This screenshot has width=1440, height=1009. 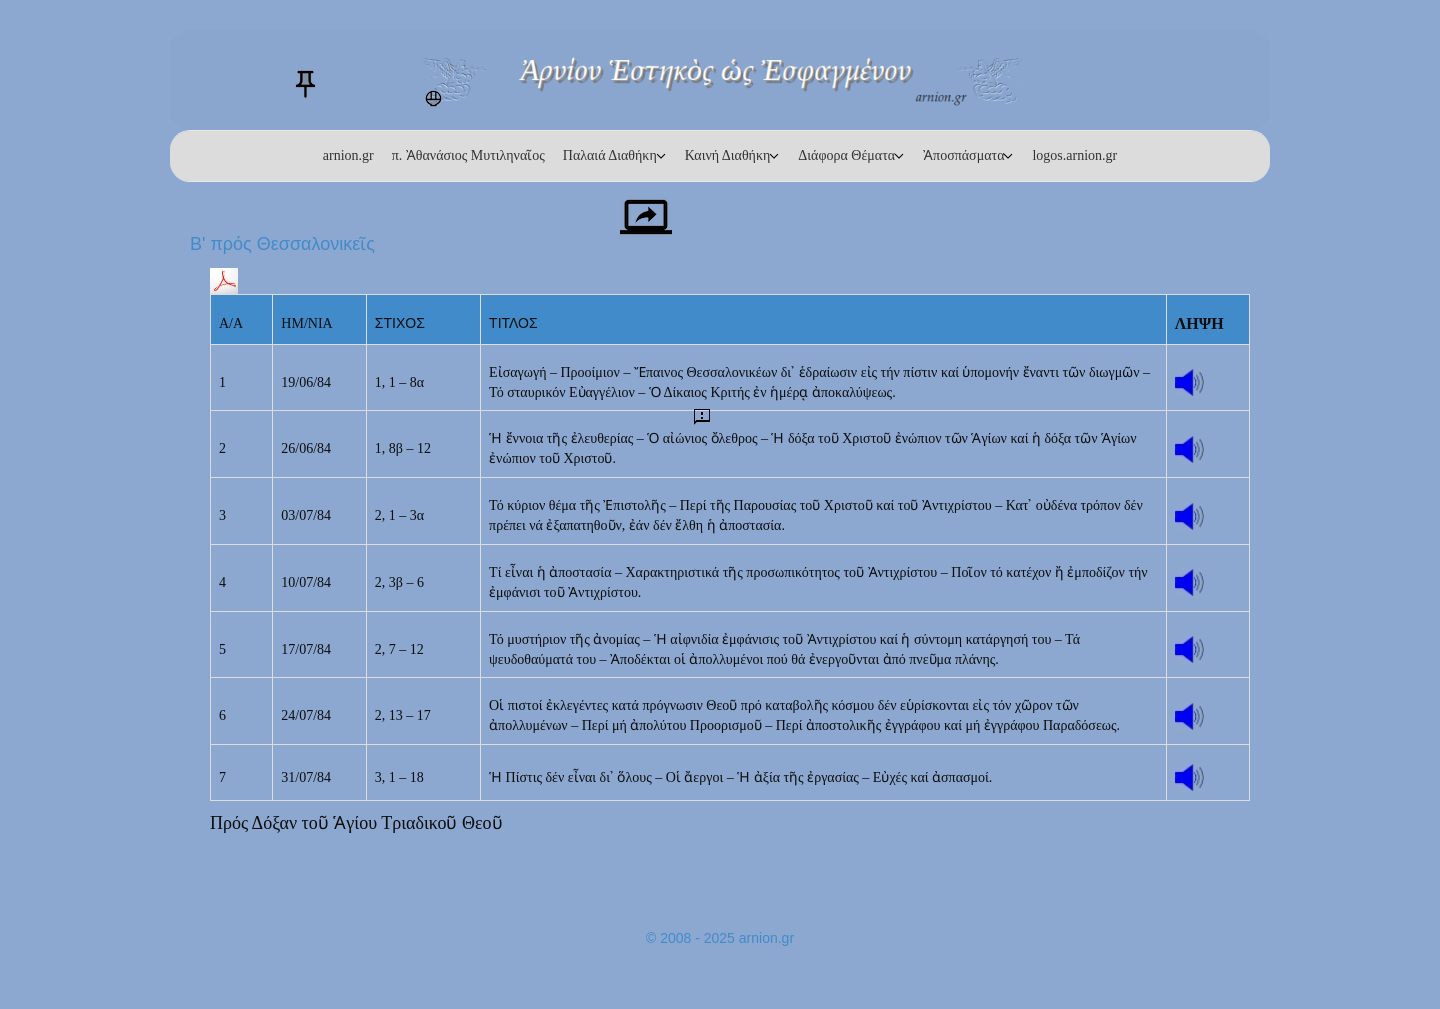 I want to click on start sharing your screen, so click(x=646, y=217).